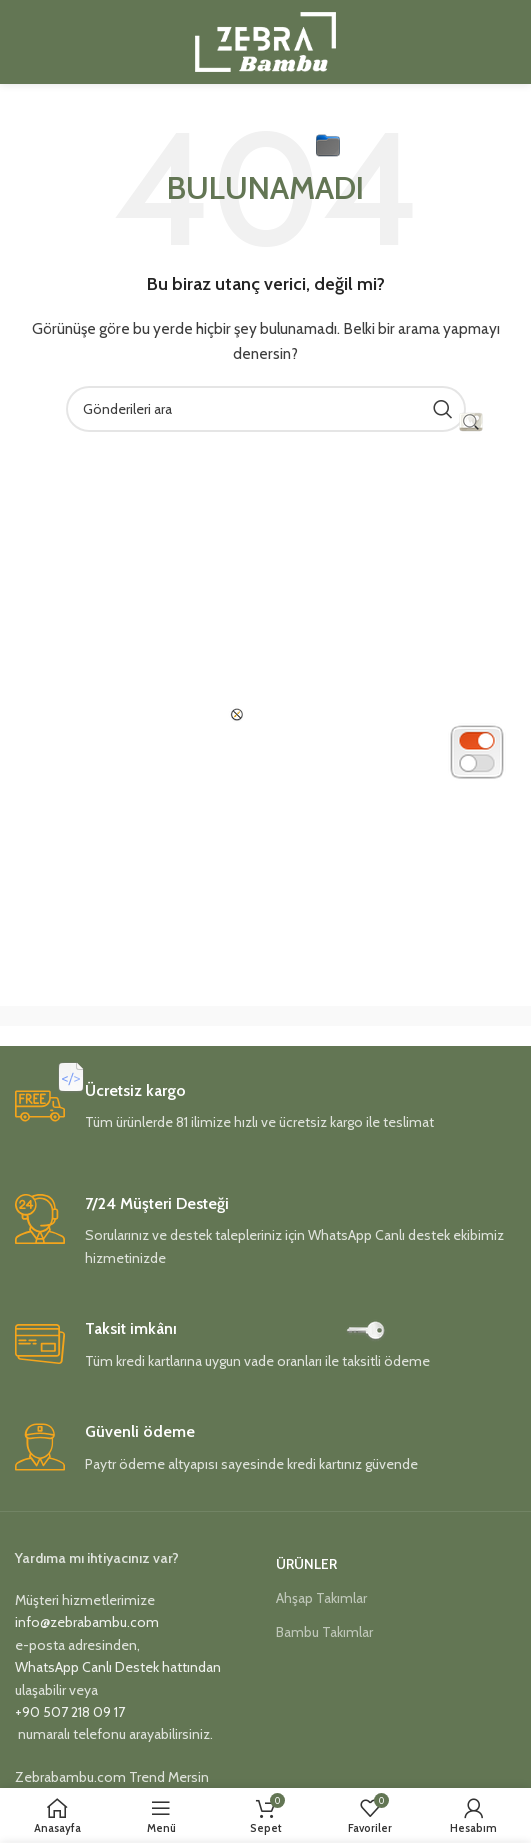 The image size is (531, 1843). Describe the element at coordinates (471, 422) in the screenshot. I see `open the photo viewer application` at that location.